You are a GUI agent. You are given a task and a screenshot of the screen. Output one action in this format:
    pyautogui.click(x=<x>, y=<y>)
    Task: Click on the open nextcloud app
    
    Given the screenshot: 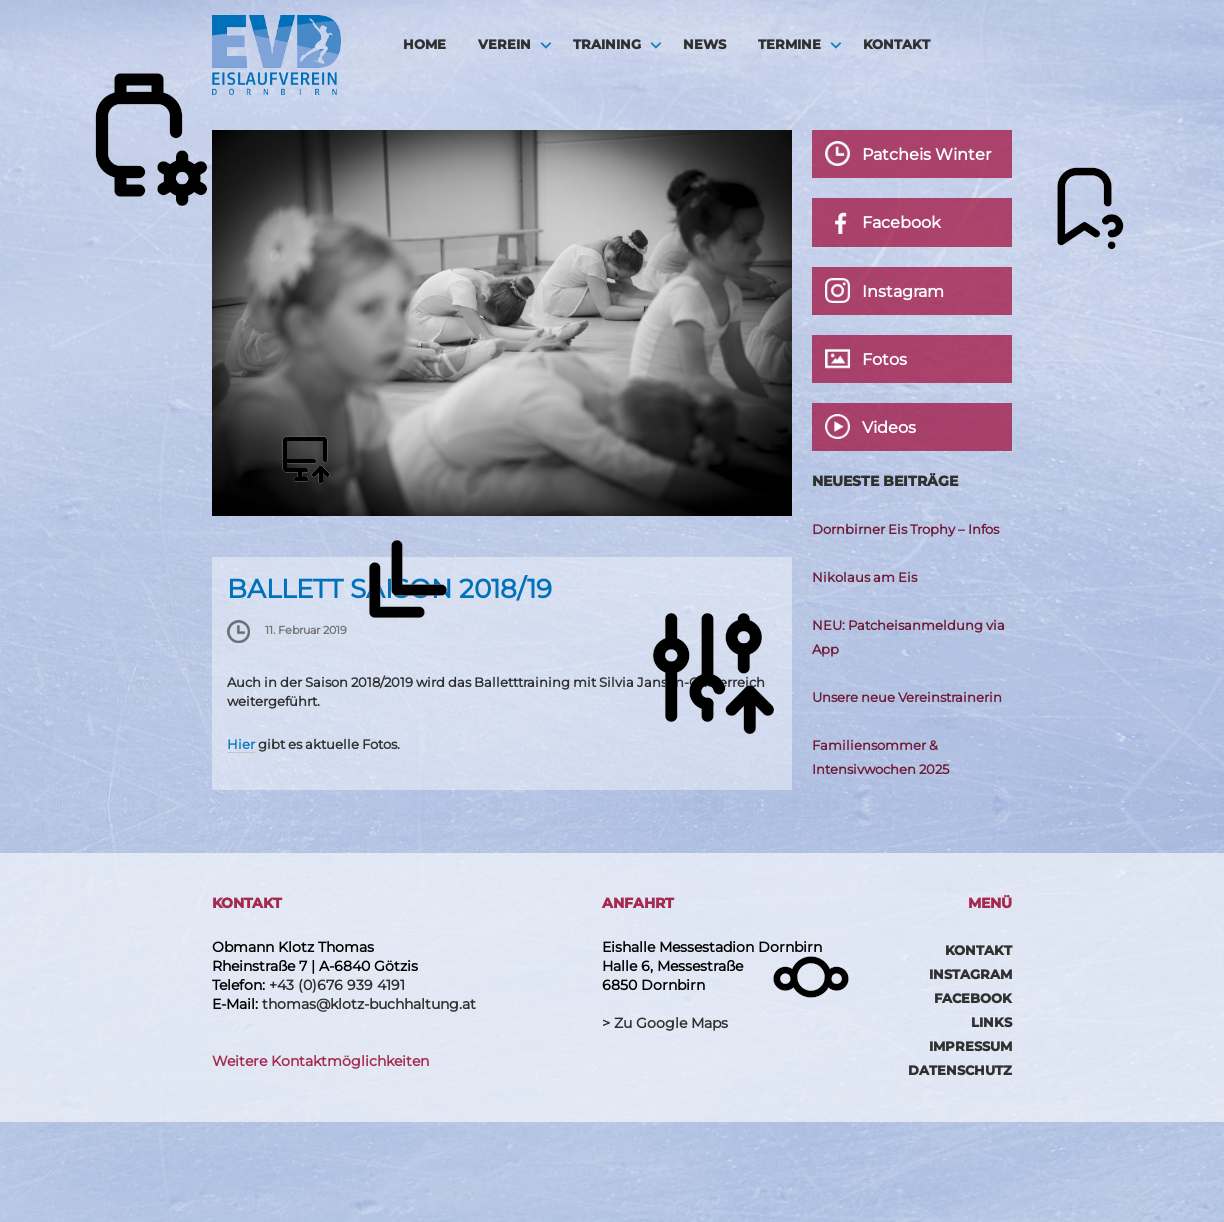 What is the action you would take?
    pyautogui.click(x=811, y=977)
    